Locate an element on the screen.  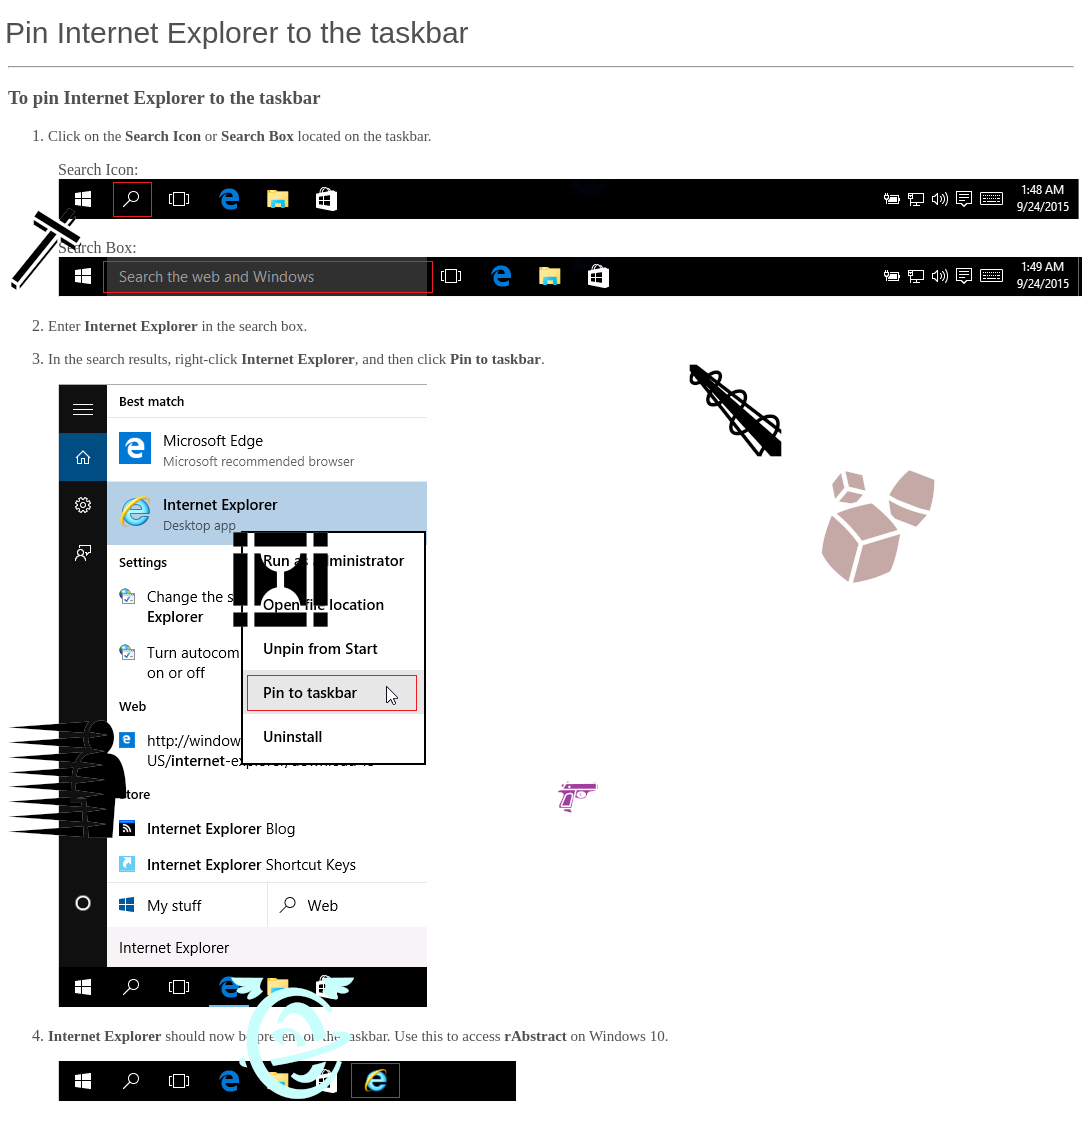
roll dice or randomize outcome is located at coordinates (877, 526).